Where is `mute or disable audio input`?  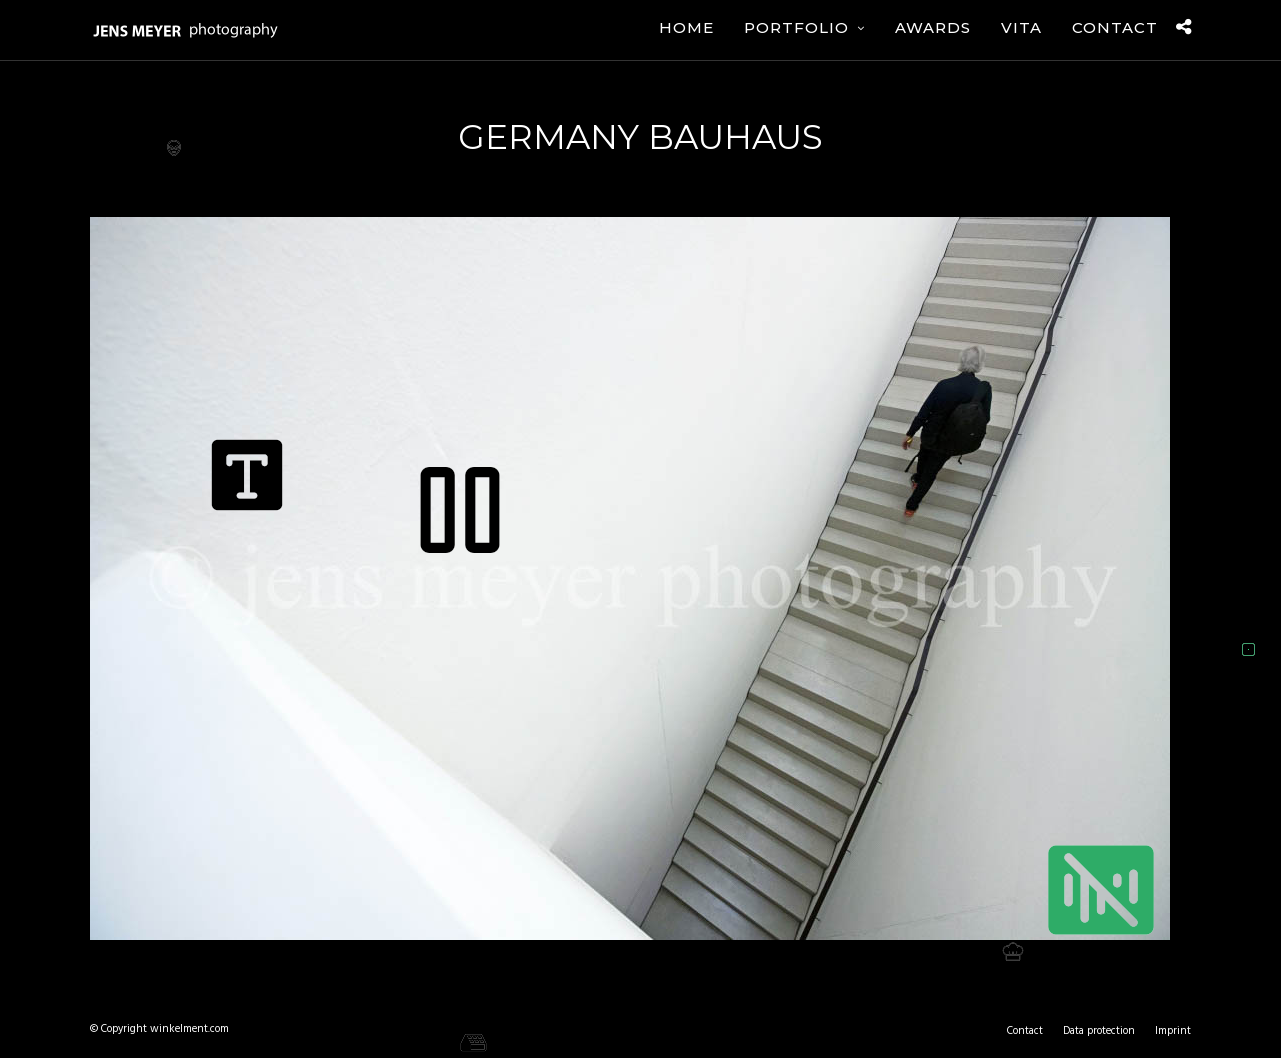 mute or disable audio input is located at coordinates (1101, 890).